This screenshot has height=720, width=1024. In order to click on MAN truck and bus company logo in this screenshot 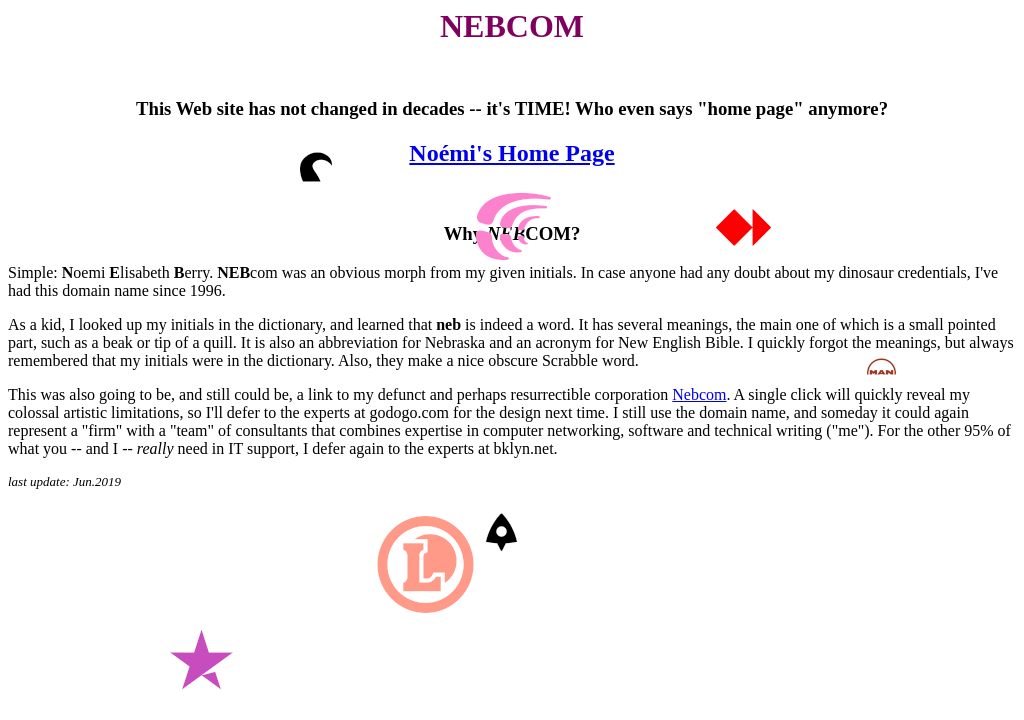, I will do `click(881, 366)`.